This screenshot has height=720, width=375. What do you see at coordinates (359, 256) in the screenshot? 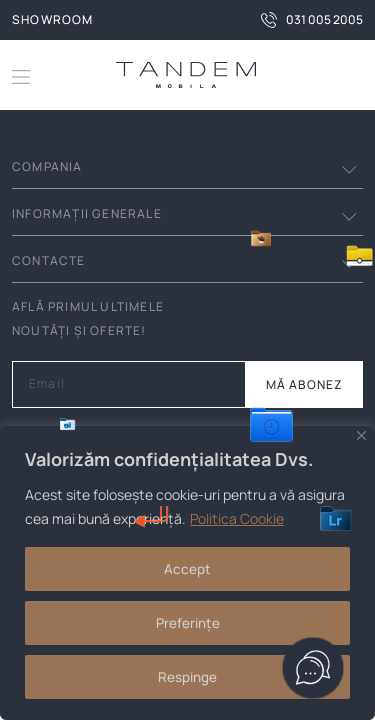
I see `open folder containing Pokémon-related files` at bounding box center [359, 256].